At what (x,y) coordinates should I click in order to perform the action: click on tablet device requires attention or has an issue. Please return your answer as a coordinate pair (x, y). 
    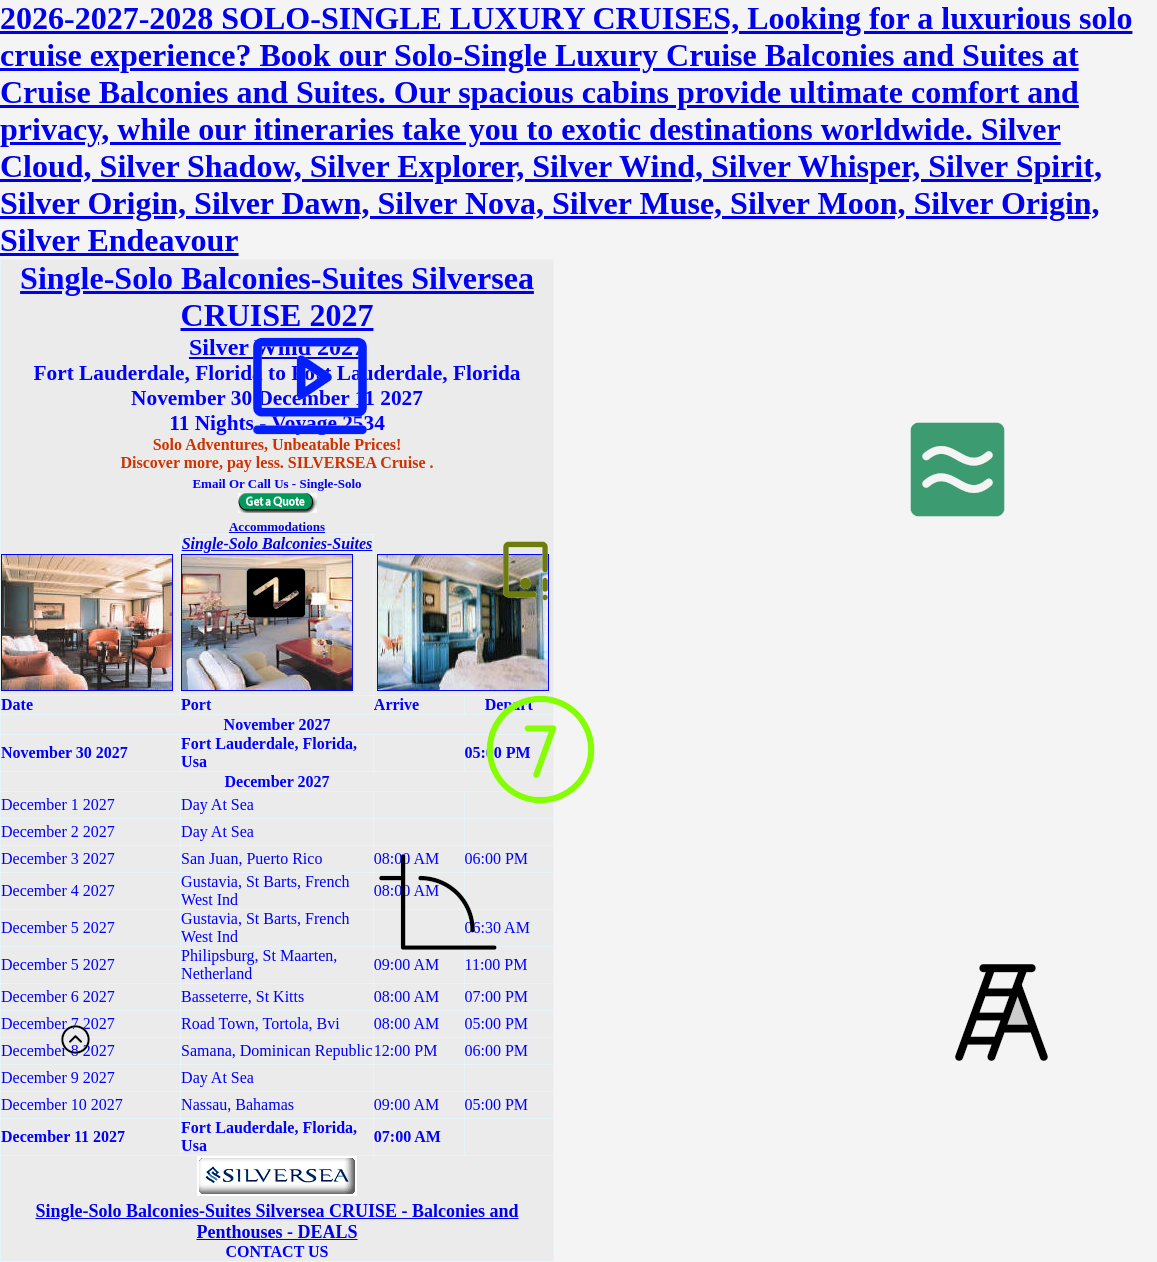
    Looking at the image, I should click on (525, 569).